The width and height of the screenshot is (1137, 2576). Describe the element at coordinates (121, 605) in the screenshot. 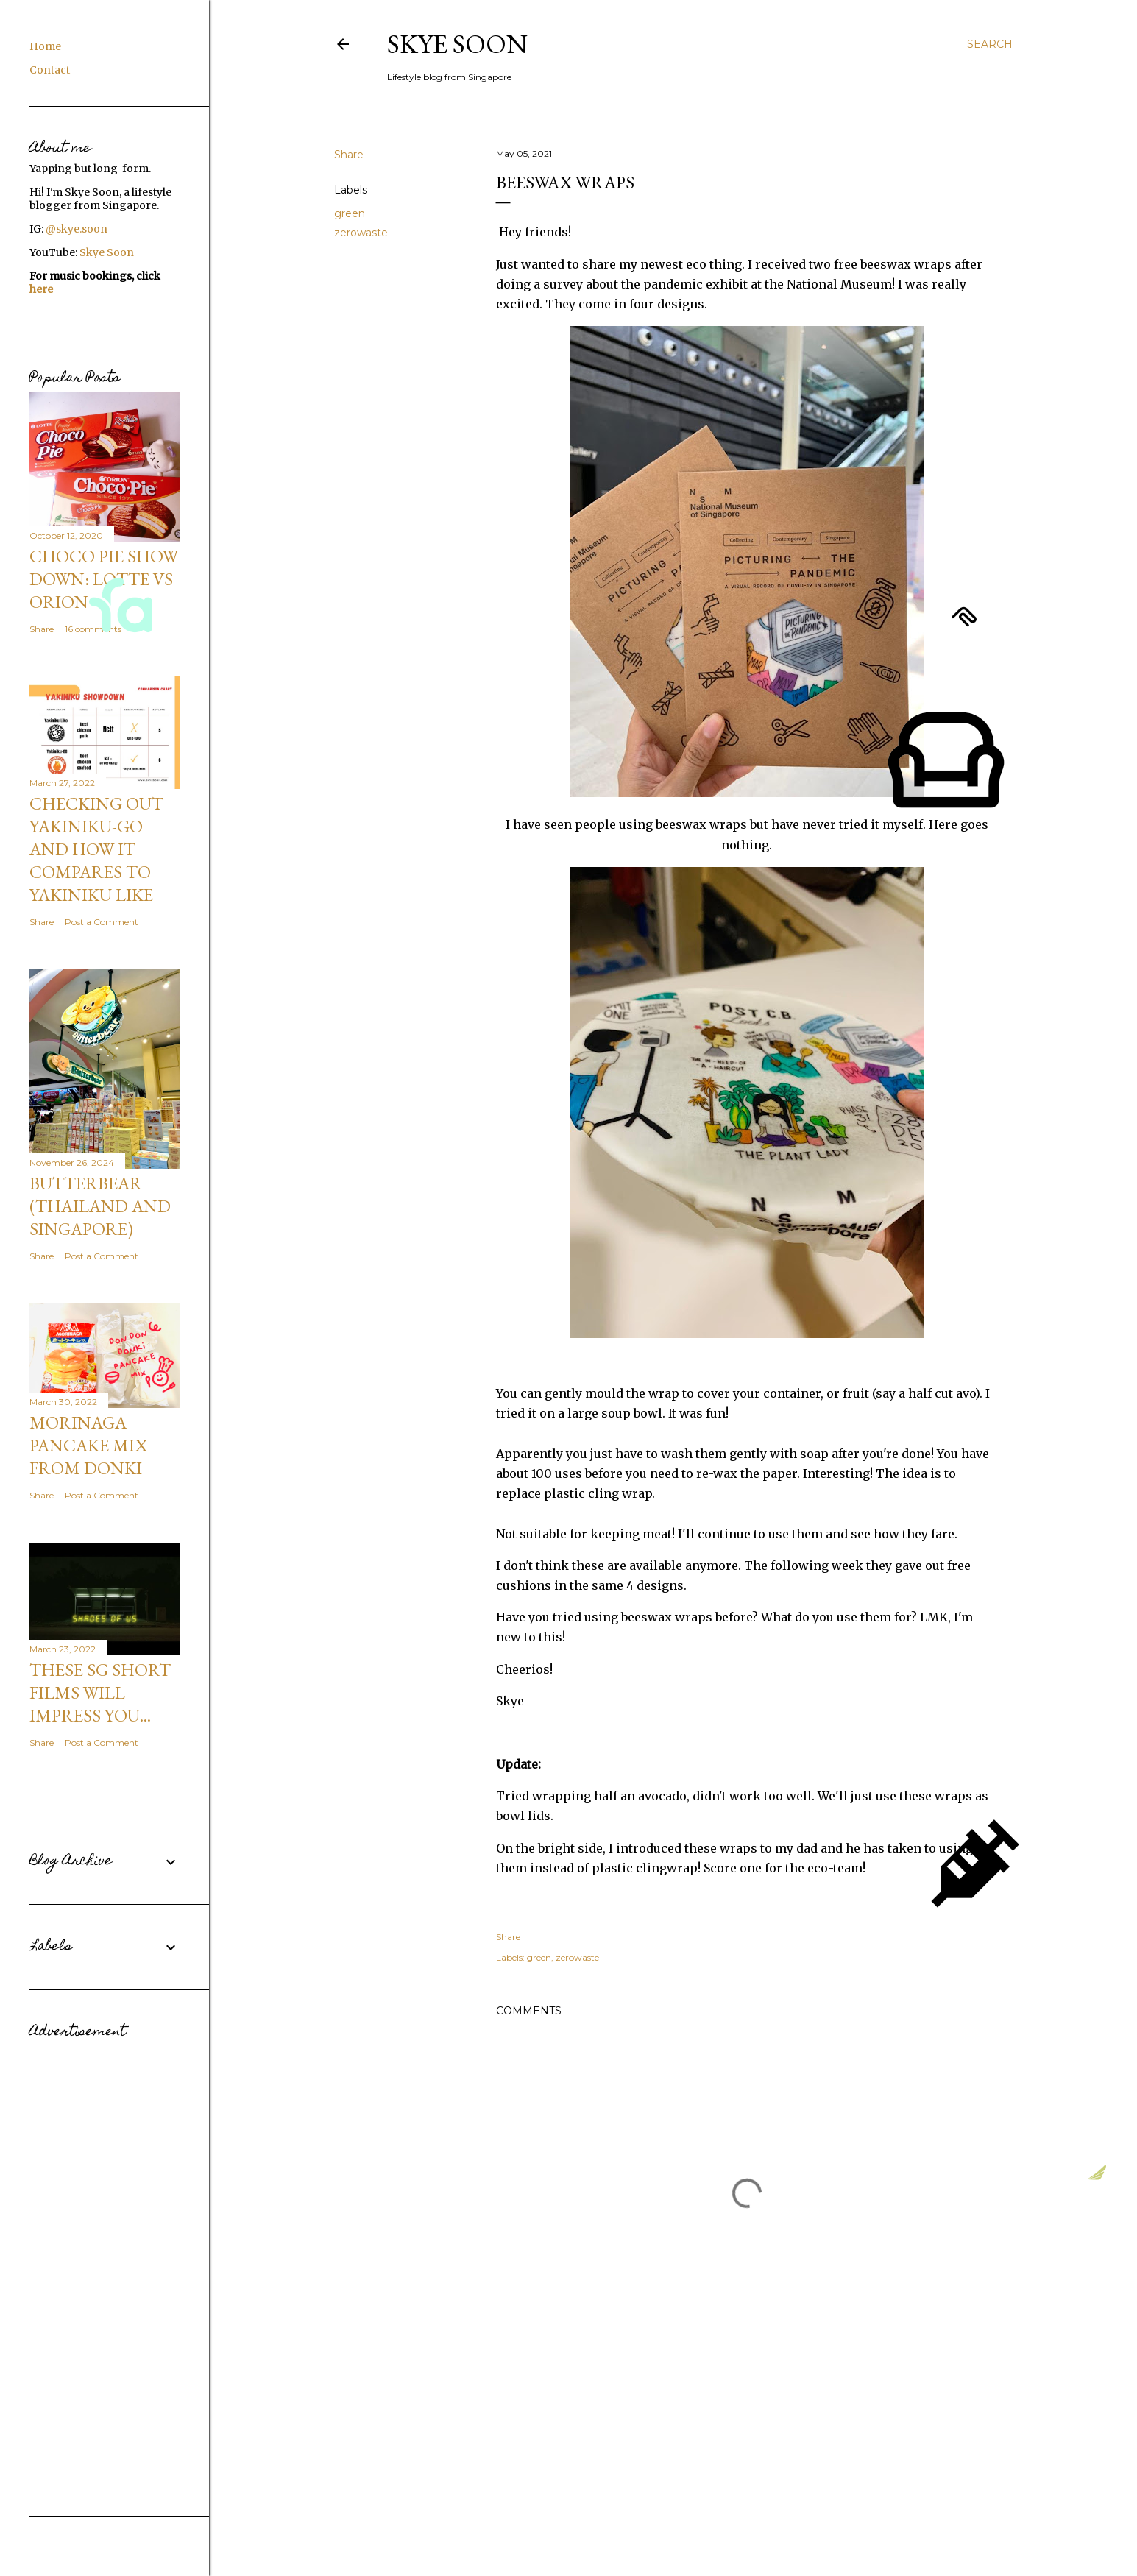

I see `open Favro project management app` at that location.